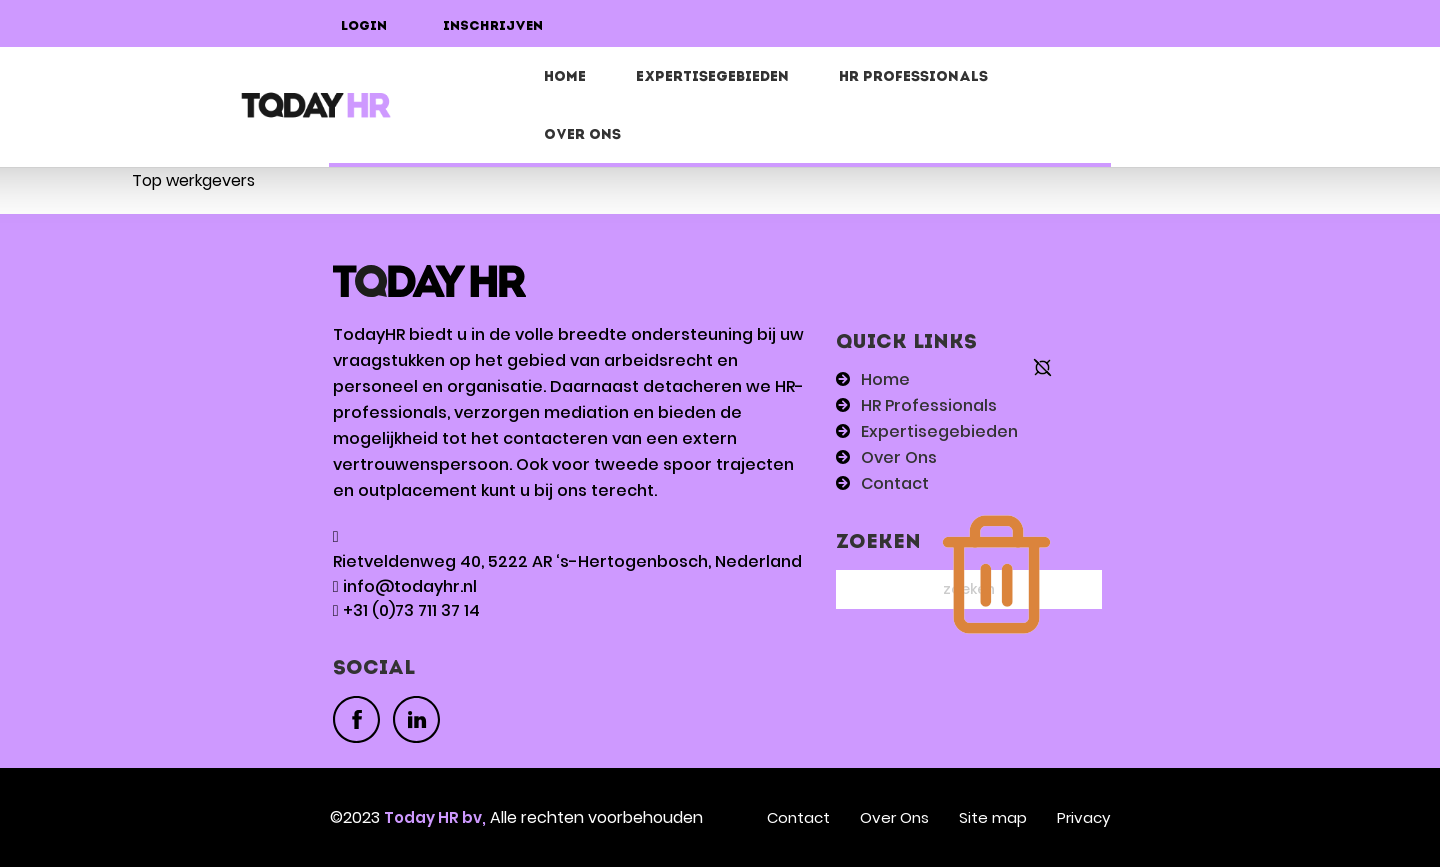  I want to click on disable currency or payment features, so click(1042, 367).